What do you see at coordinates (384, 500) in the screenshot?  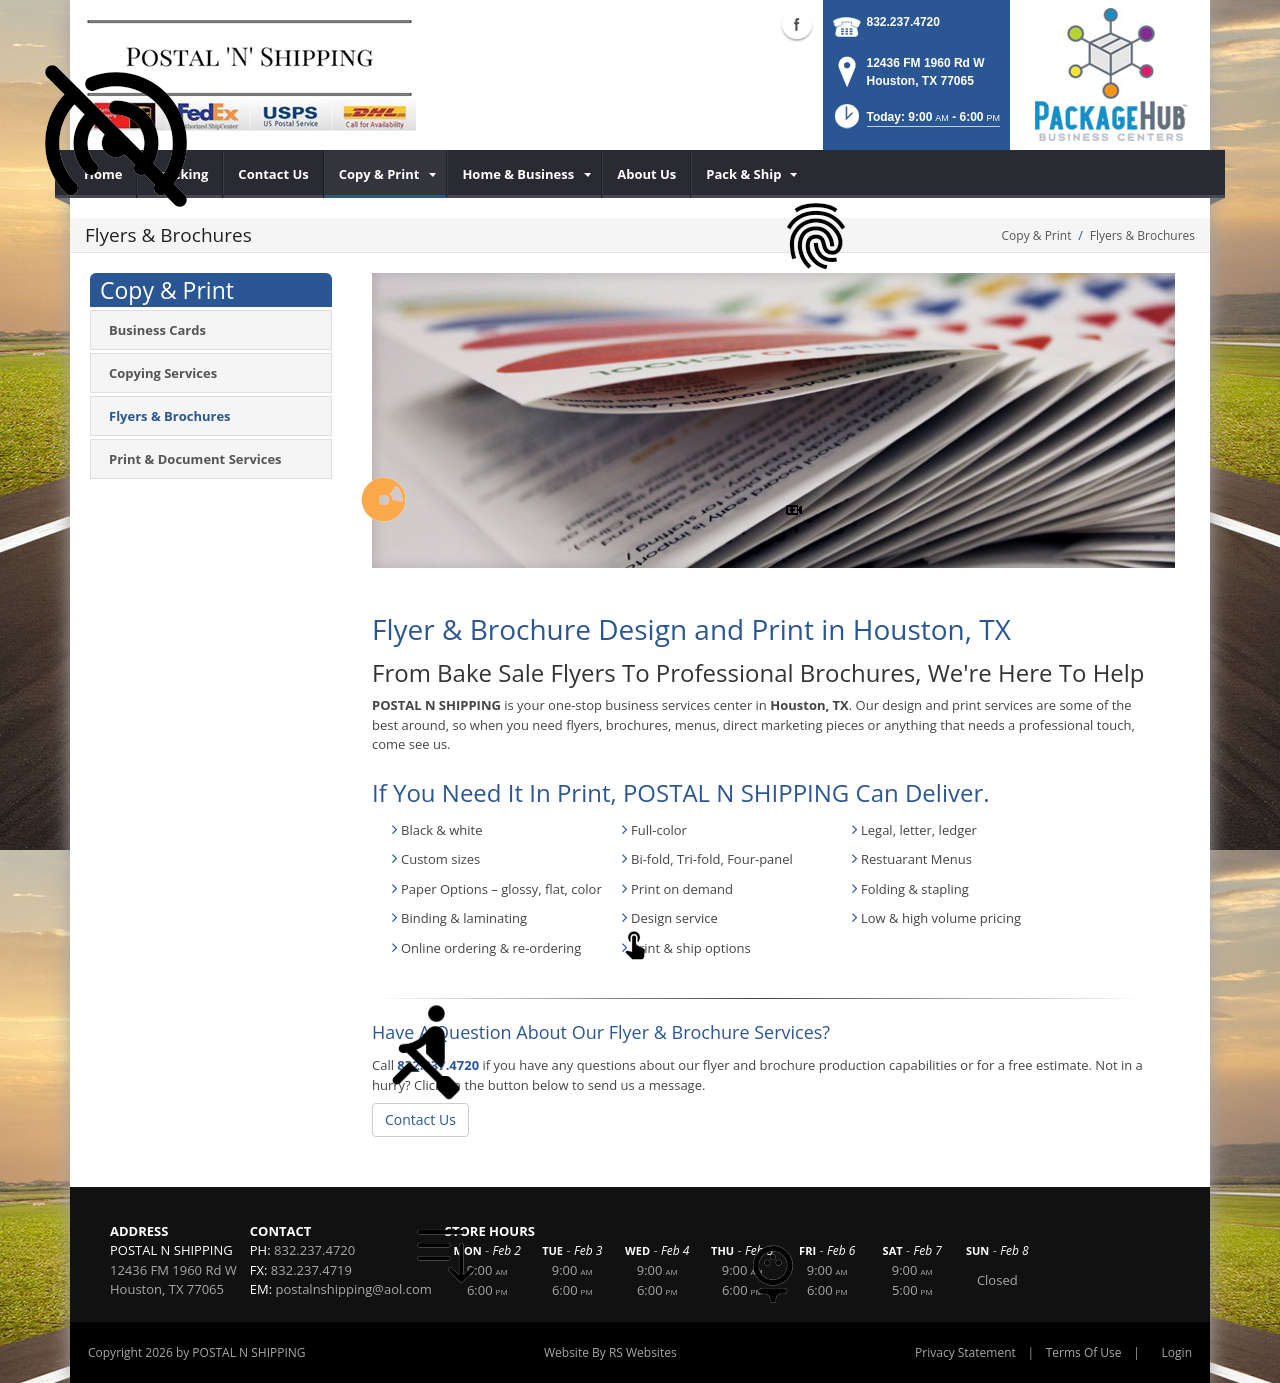 I see `play or access music library` at bounding box center [384, 500].